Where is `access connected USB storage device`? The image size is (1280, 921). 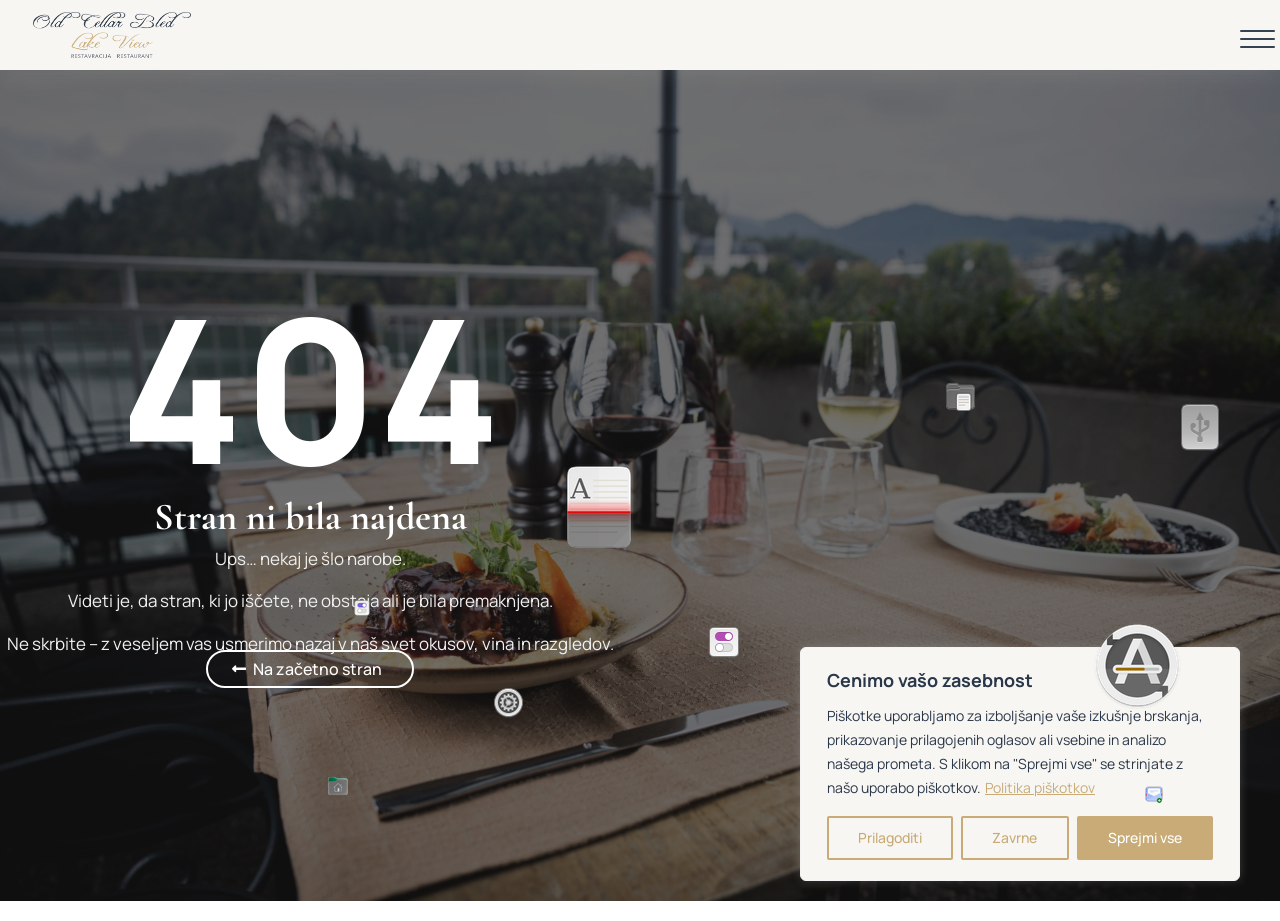
access connected USB storage device is located at coordinates (1200, 427).